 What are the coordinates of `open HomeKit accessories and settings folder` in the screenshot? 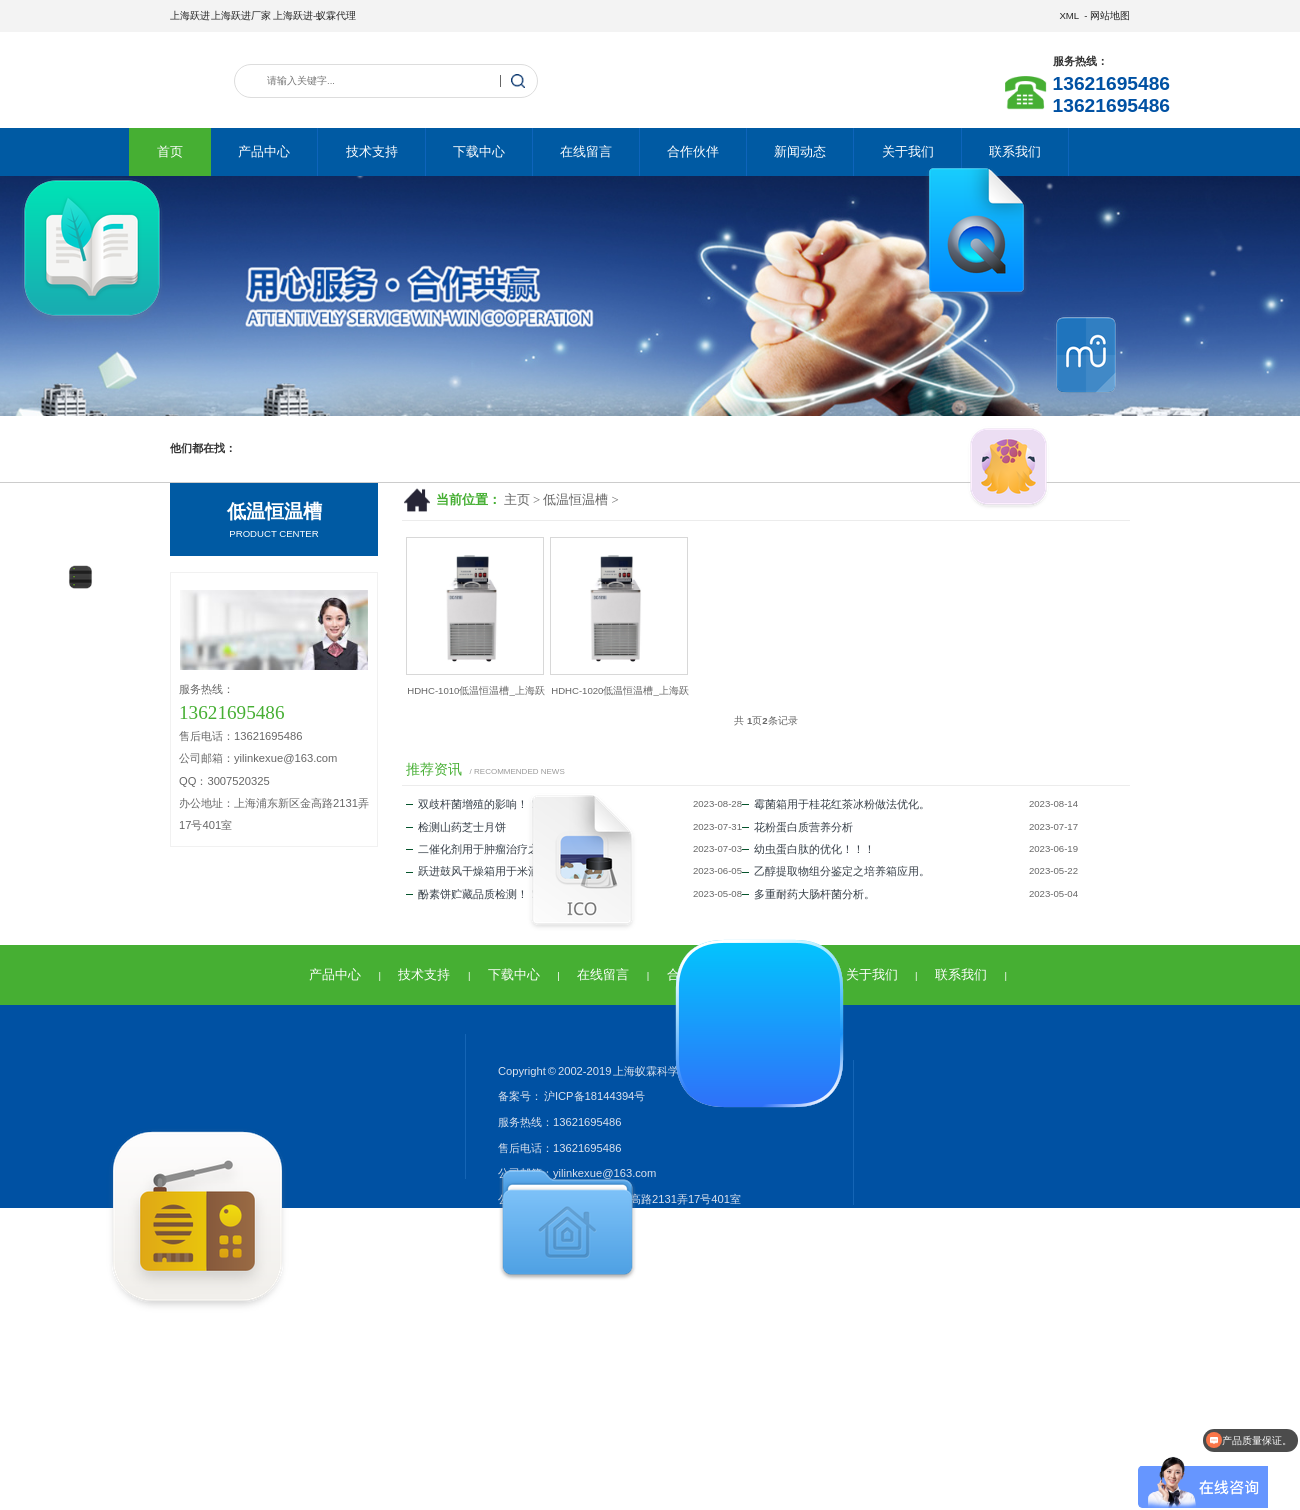 It's located at (567, 1222).